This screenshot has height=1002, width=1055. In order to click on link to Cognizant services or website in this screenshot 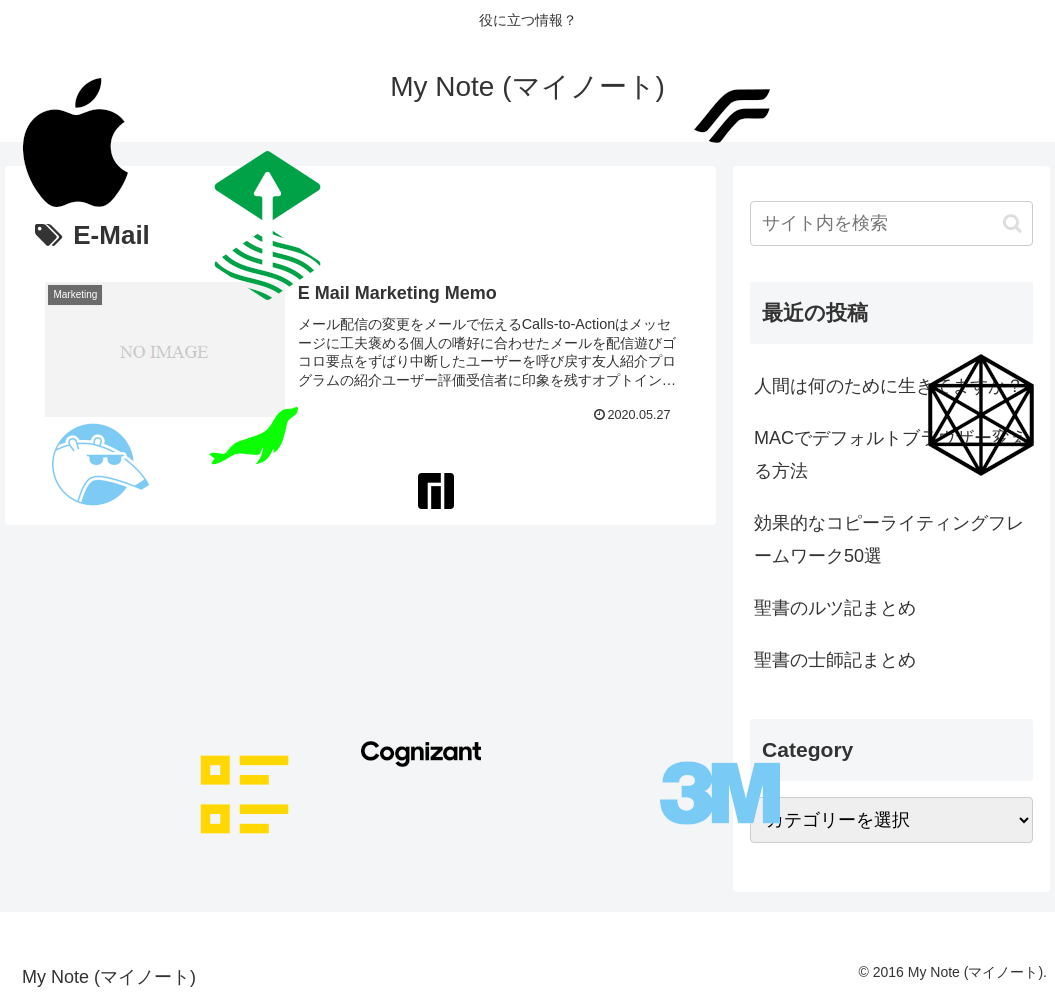, I will do `click(421, 754)`.